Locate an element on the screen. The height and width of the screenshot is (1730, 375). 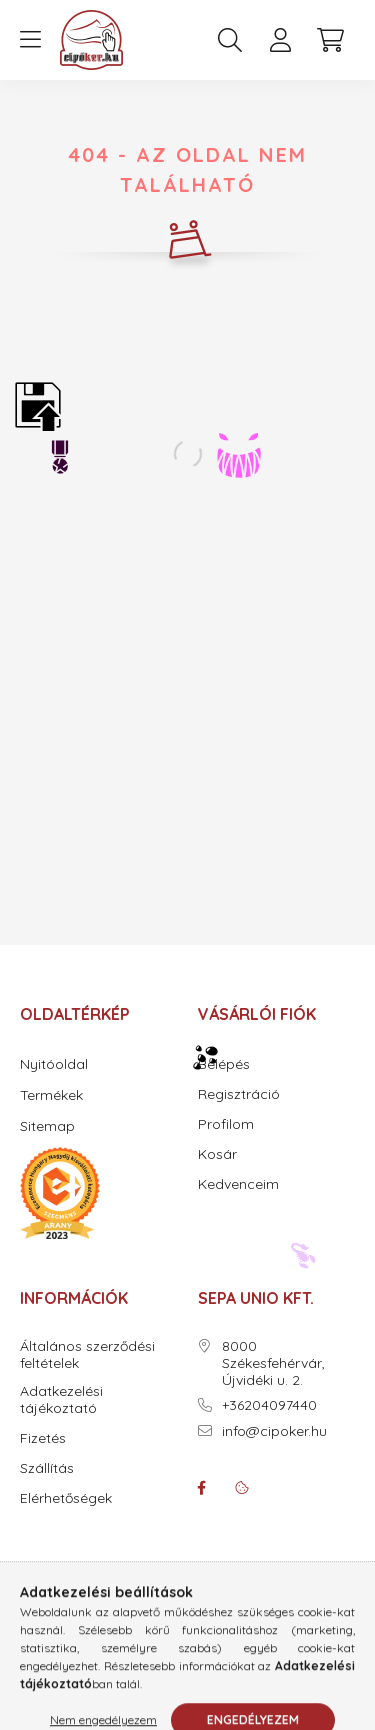
save your current progress is located at coordinates (38, 405).